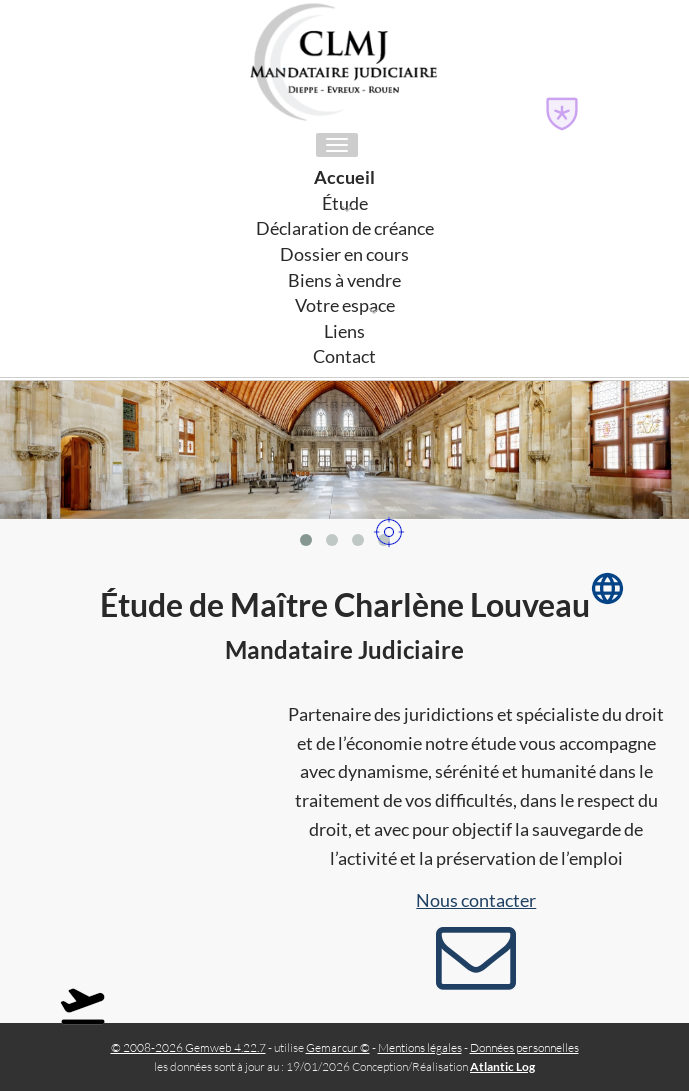 This screenshot has height=1091, width=689. What do you see at coordinates (83, 1005) in the screenshot?
I see `view departing flights` at bounding box center [83, 1005].